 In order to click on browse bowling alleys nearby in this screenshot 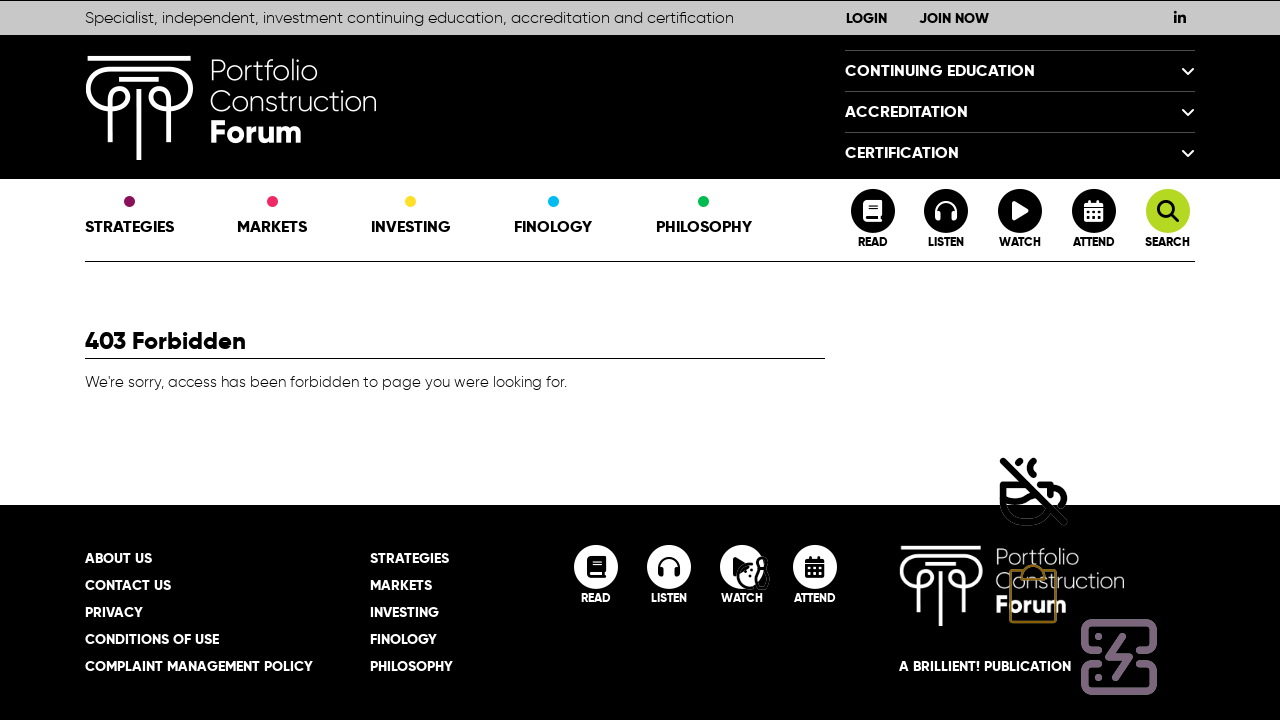, I will do `click(753, 573)`.